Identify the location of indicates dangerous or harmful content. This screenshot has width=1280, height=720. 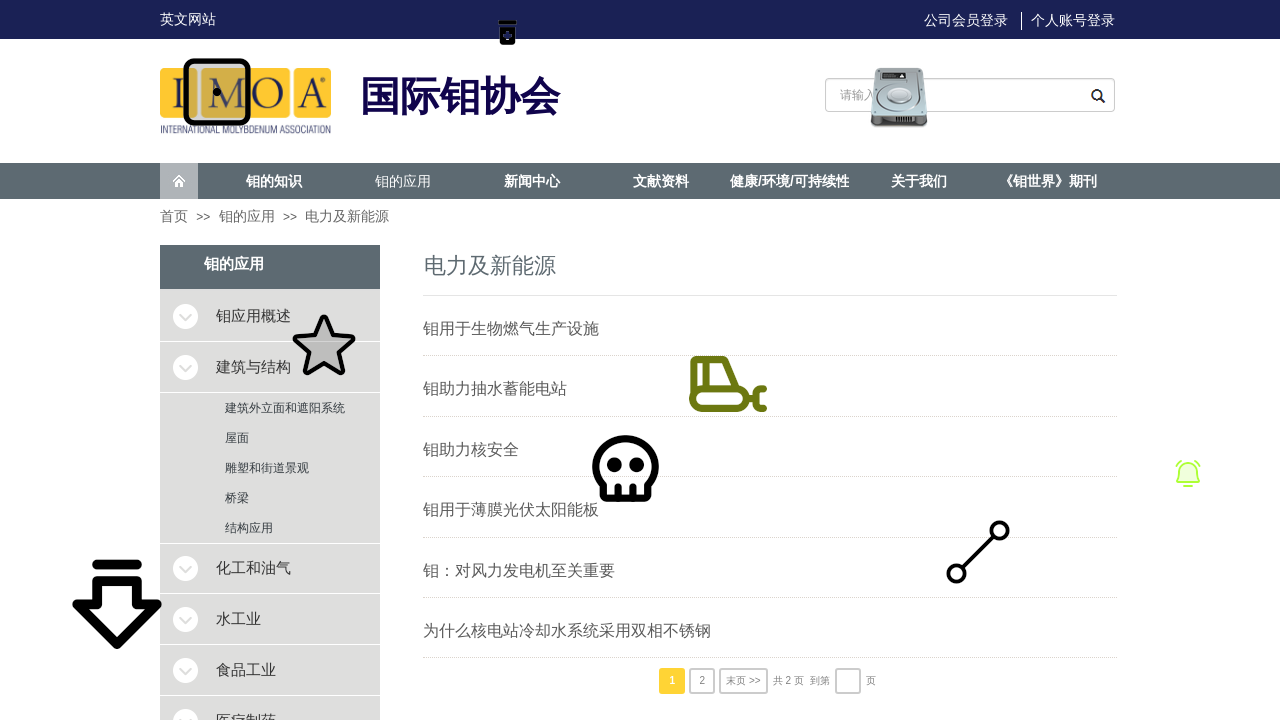
(625, 468).